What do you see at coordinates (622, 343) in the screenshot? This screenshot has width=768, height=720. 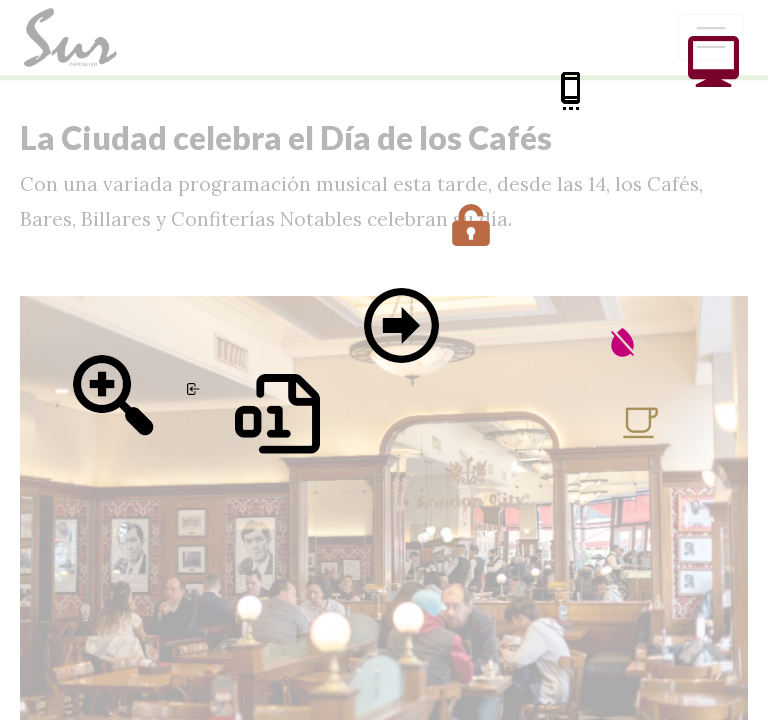 I see `disable water or liquid features` at bounding box center [622, 343].